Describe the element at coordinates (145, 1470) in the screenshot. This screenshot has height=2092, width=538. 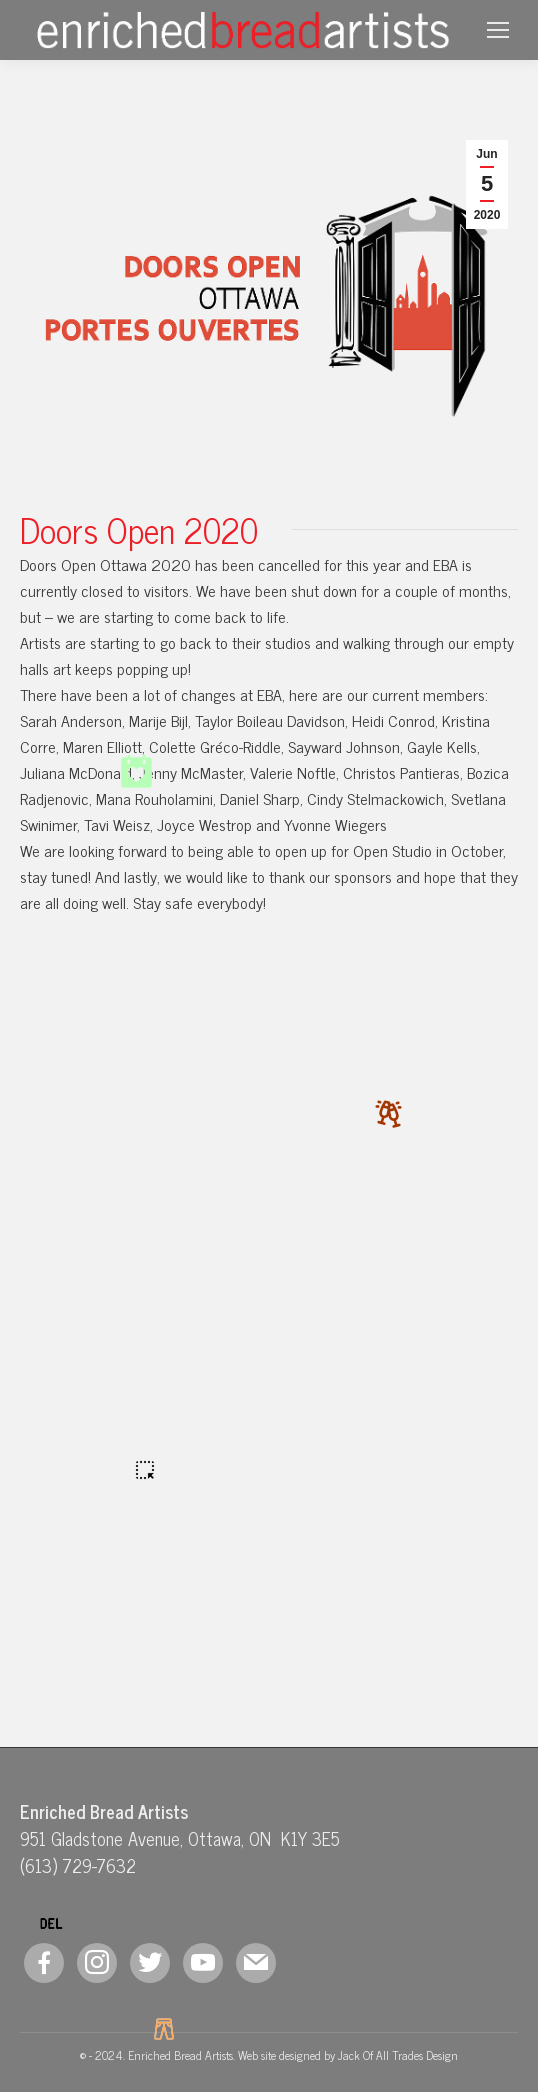
I see `select or highlight an area` at that location.